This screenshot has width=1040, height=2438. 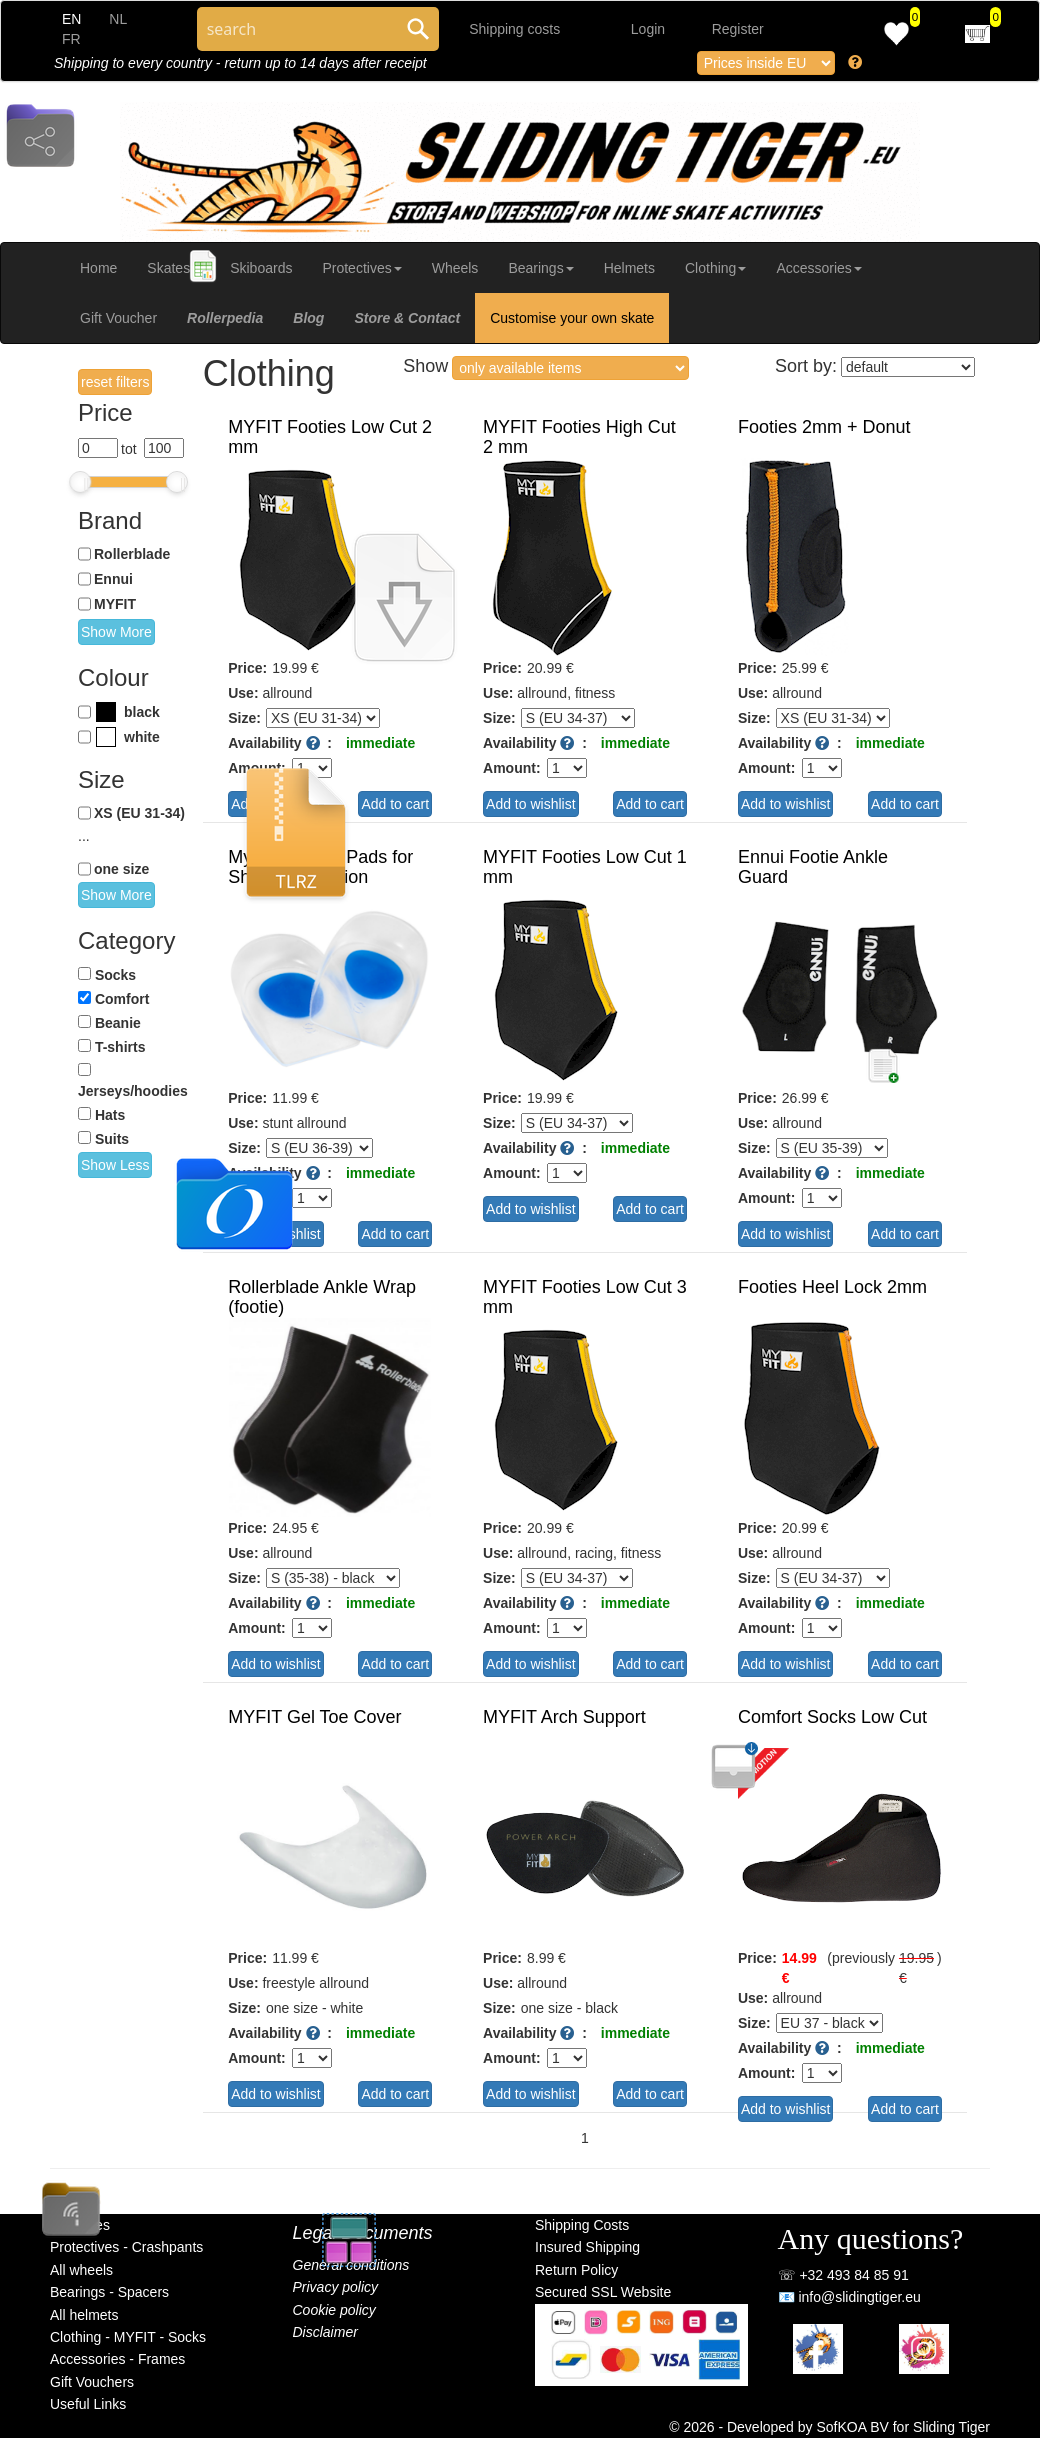 What do you see at coordinates (296, 835) in the screenshot?
I see `an lrzip-compressed tar archive file` at bounding box center [296, 835].